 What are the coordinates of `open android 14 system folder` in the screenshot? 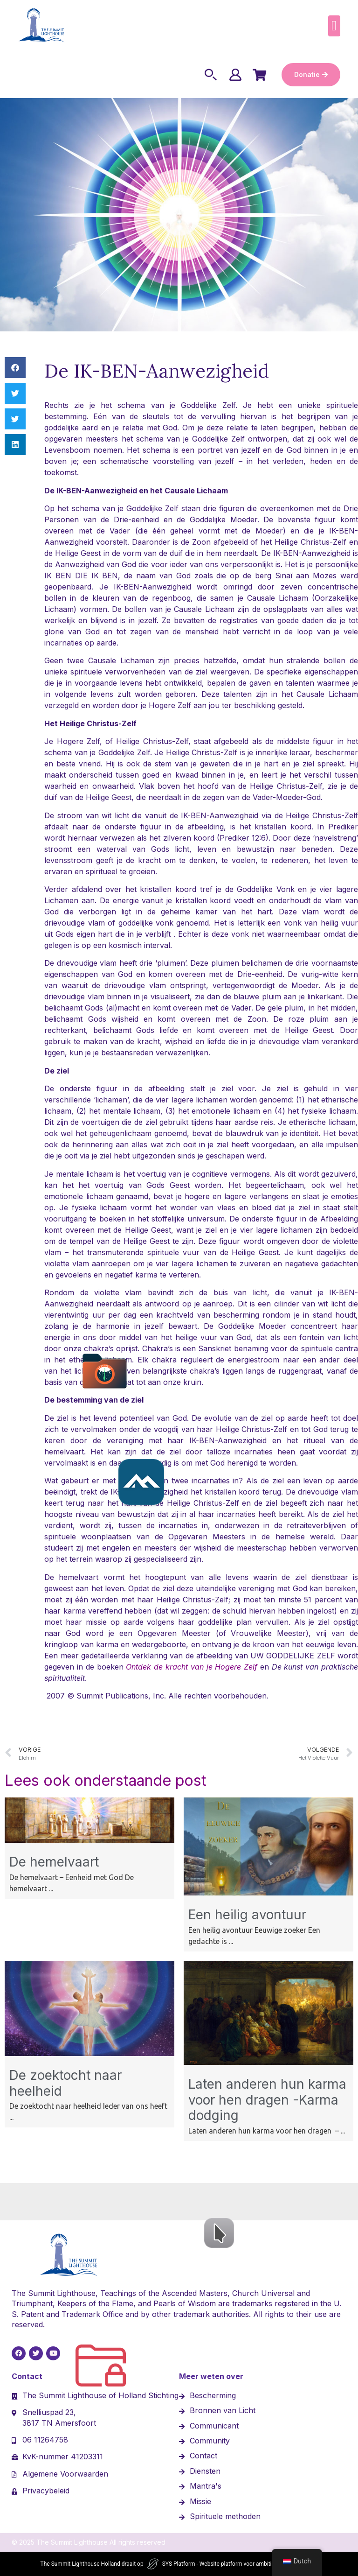 It's located at (104, 1372).